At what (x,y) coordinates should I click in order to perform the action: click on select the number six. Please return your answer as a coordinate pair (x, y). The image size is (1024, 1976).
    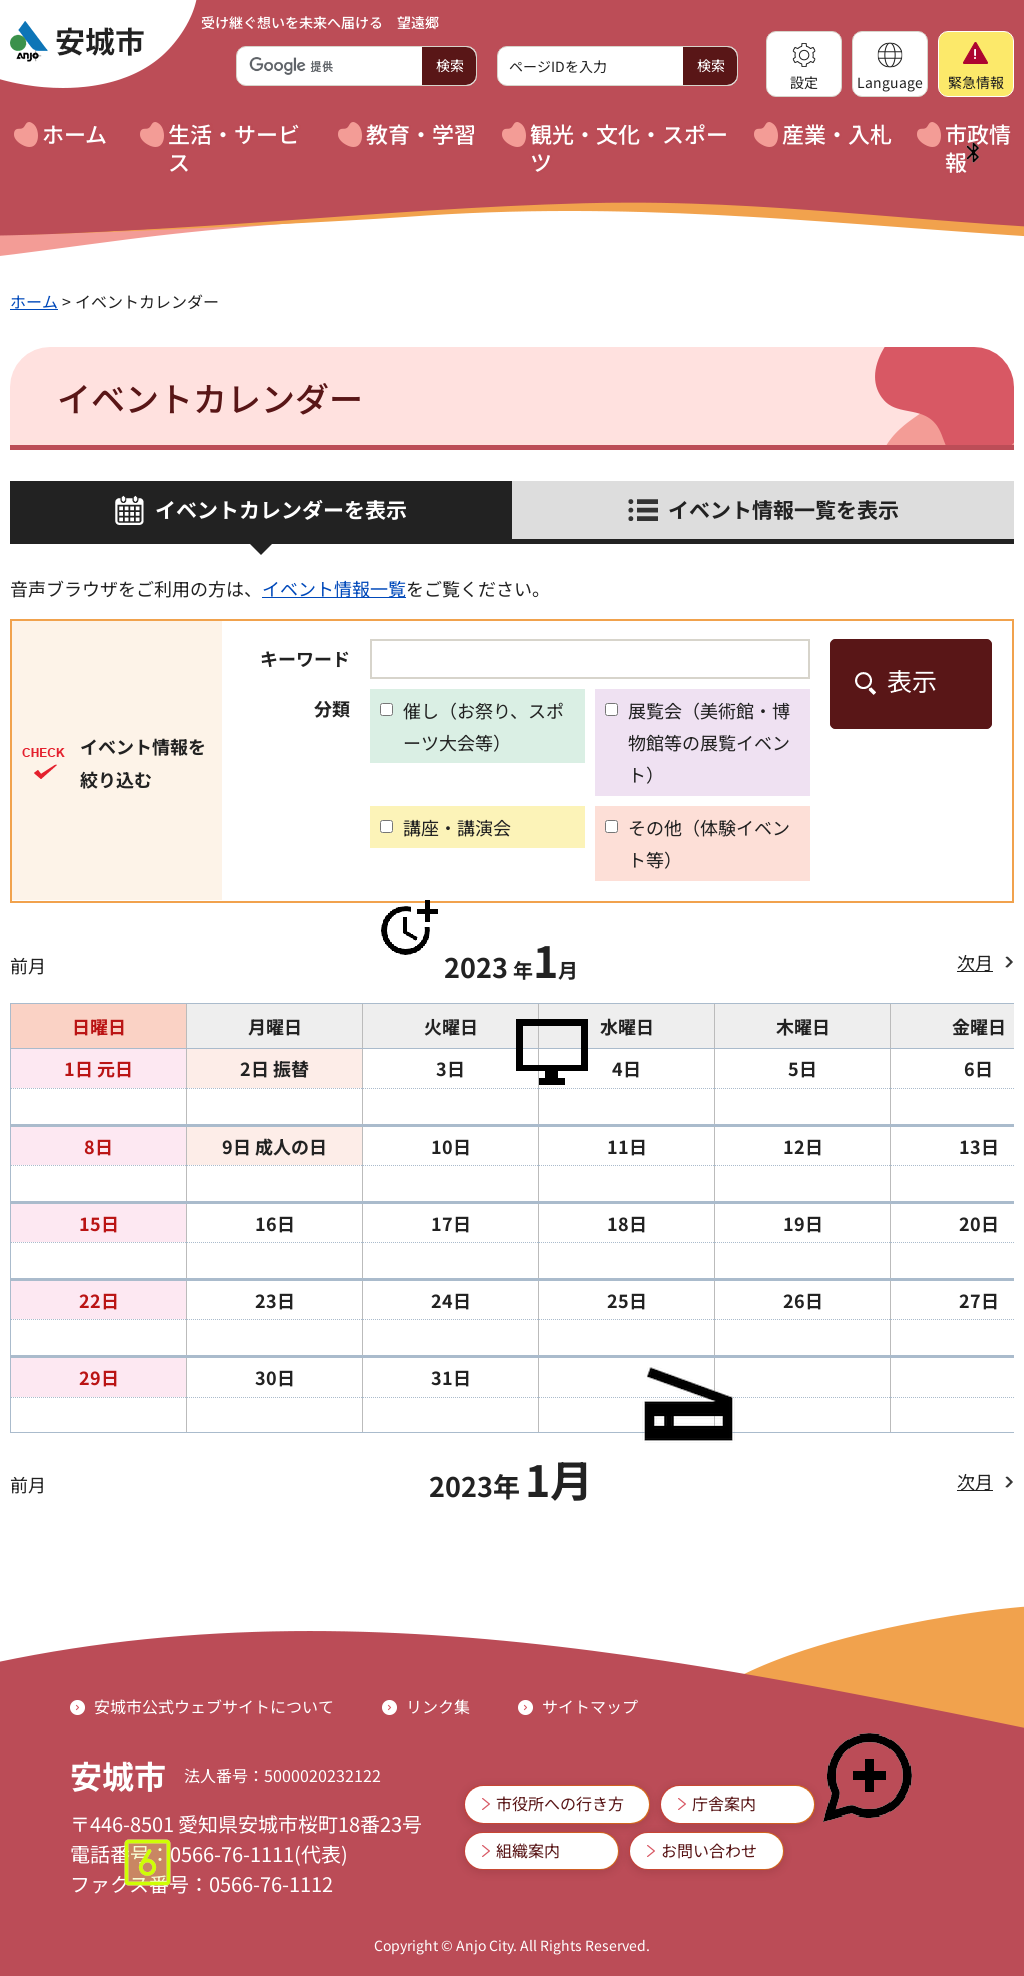
    Looking at the image, I should click on (147, 1862).